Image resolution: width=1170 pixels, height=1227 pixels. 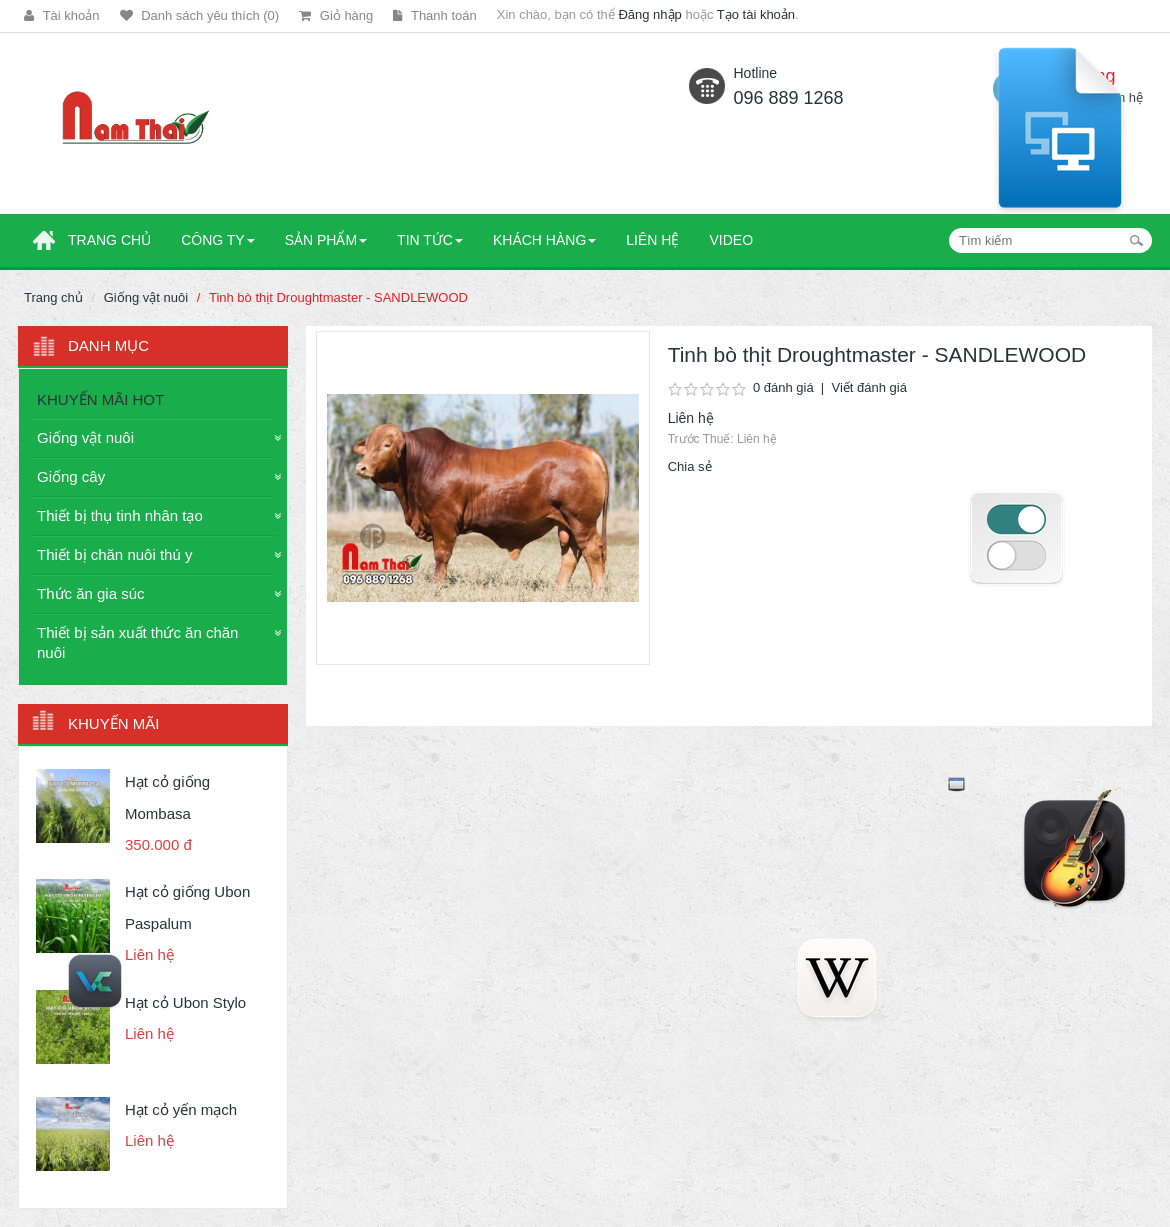 What do you see at coordinates (95, 981) in the screenshot?
I see `open veracrypt disk encryption app` at bounding box center [95, 981].